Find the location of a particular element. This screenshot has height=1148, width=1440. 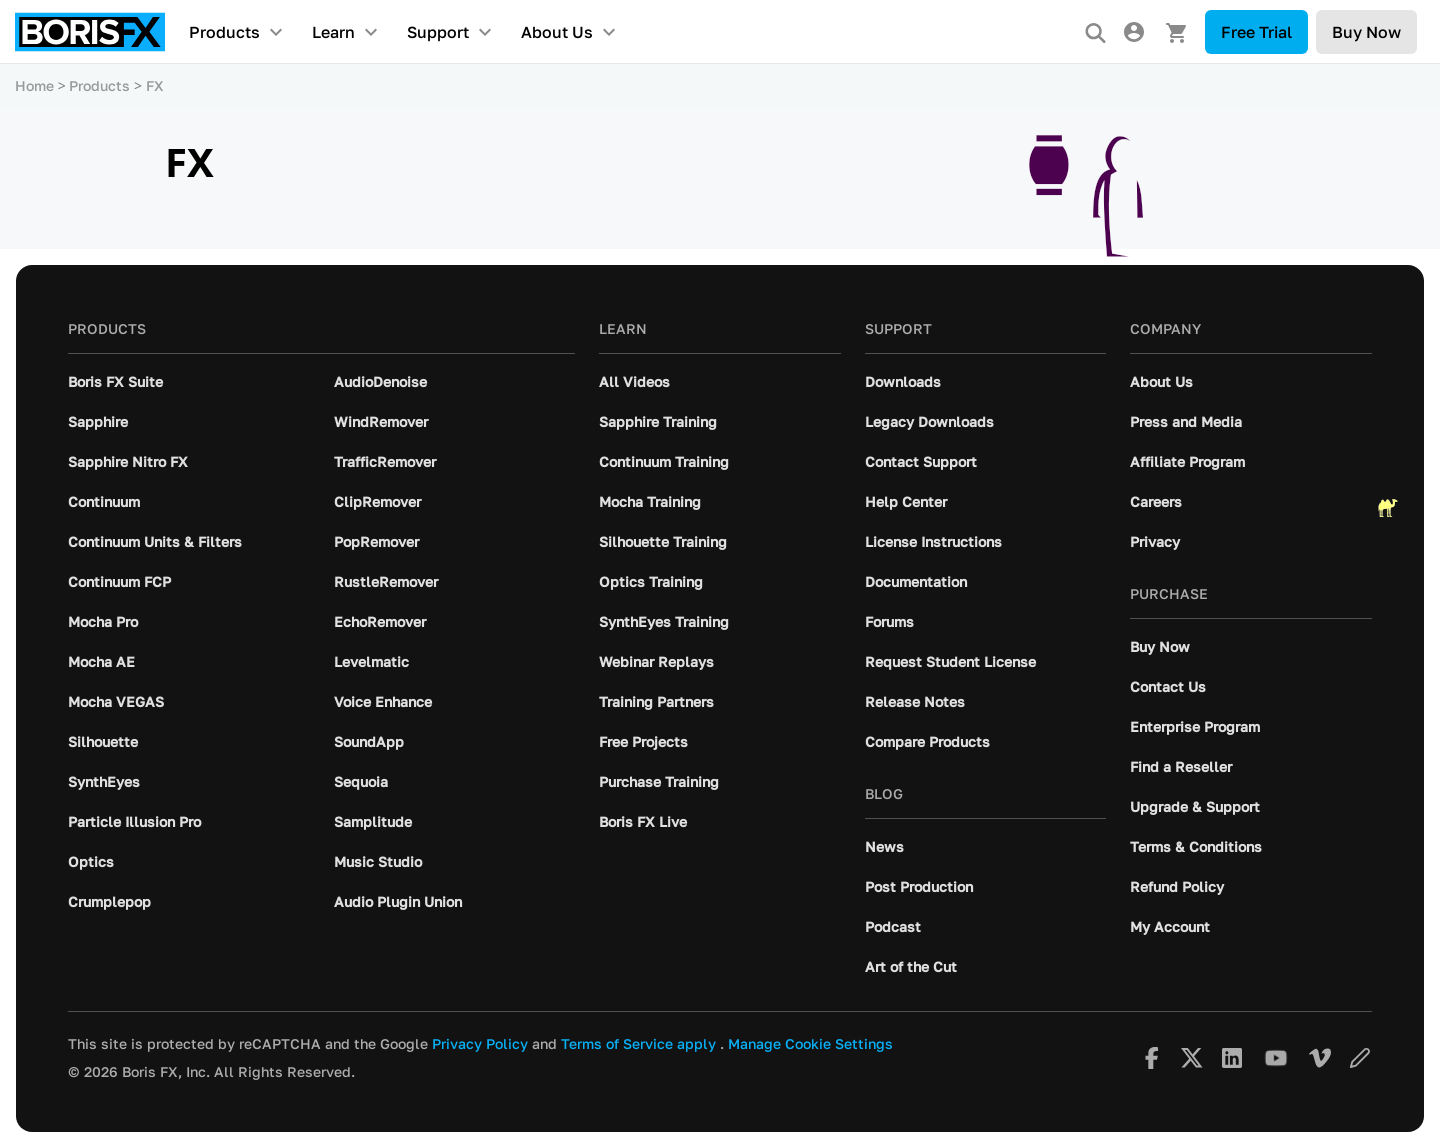

decorative lantern item in a game inventory is located at coordinates (1089, 195).